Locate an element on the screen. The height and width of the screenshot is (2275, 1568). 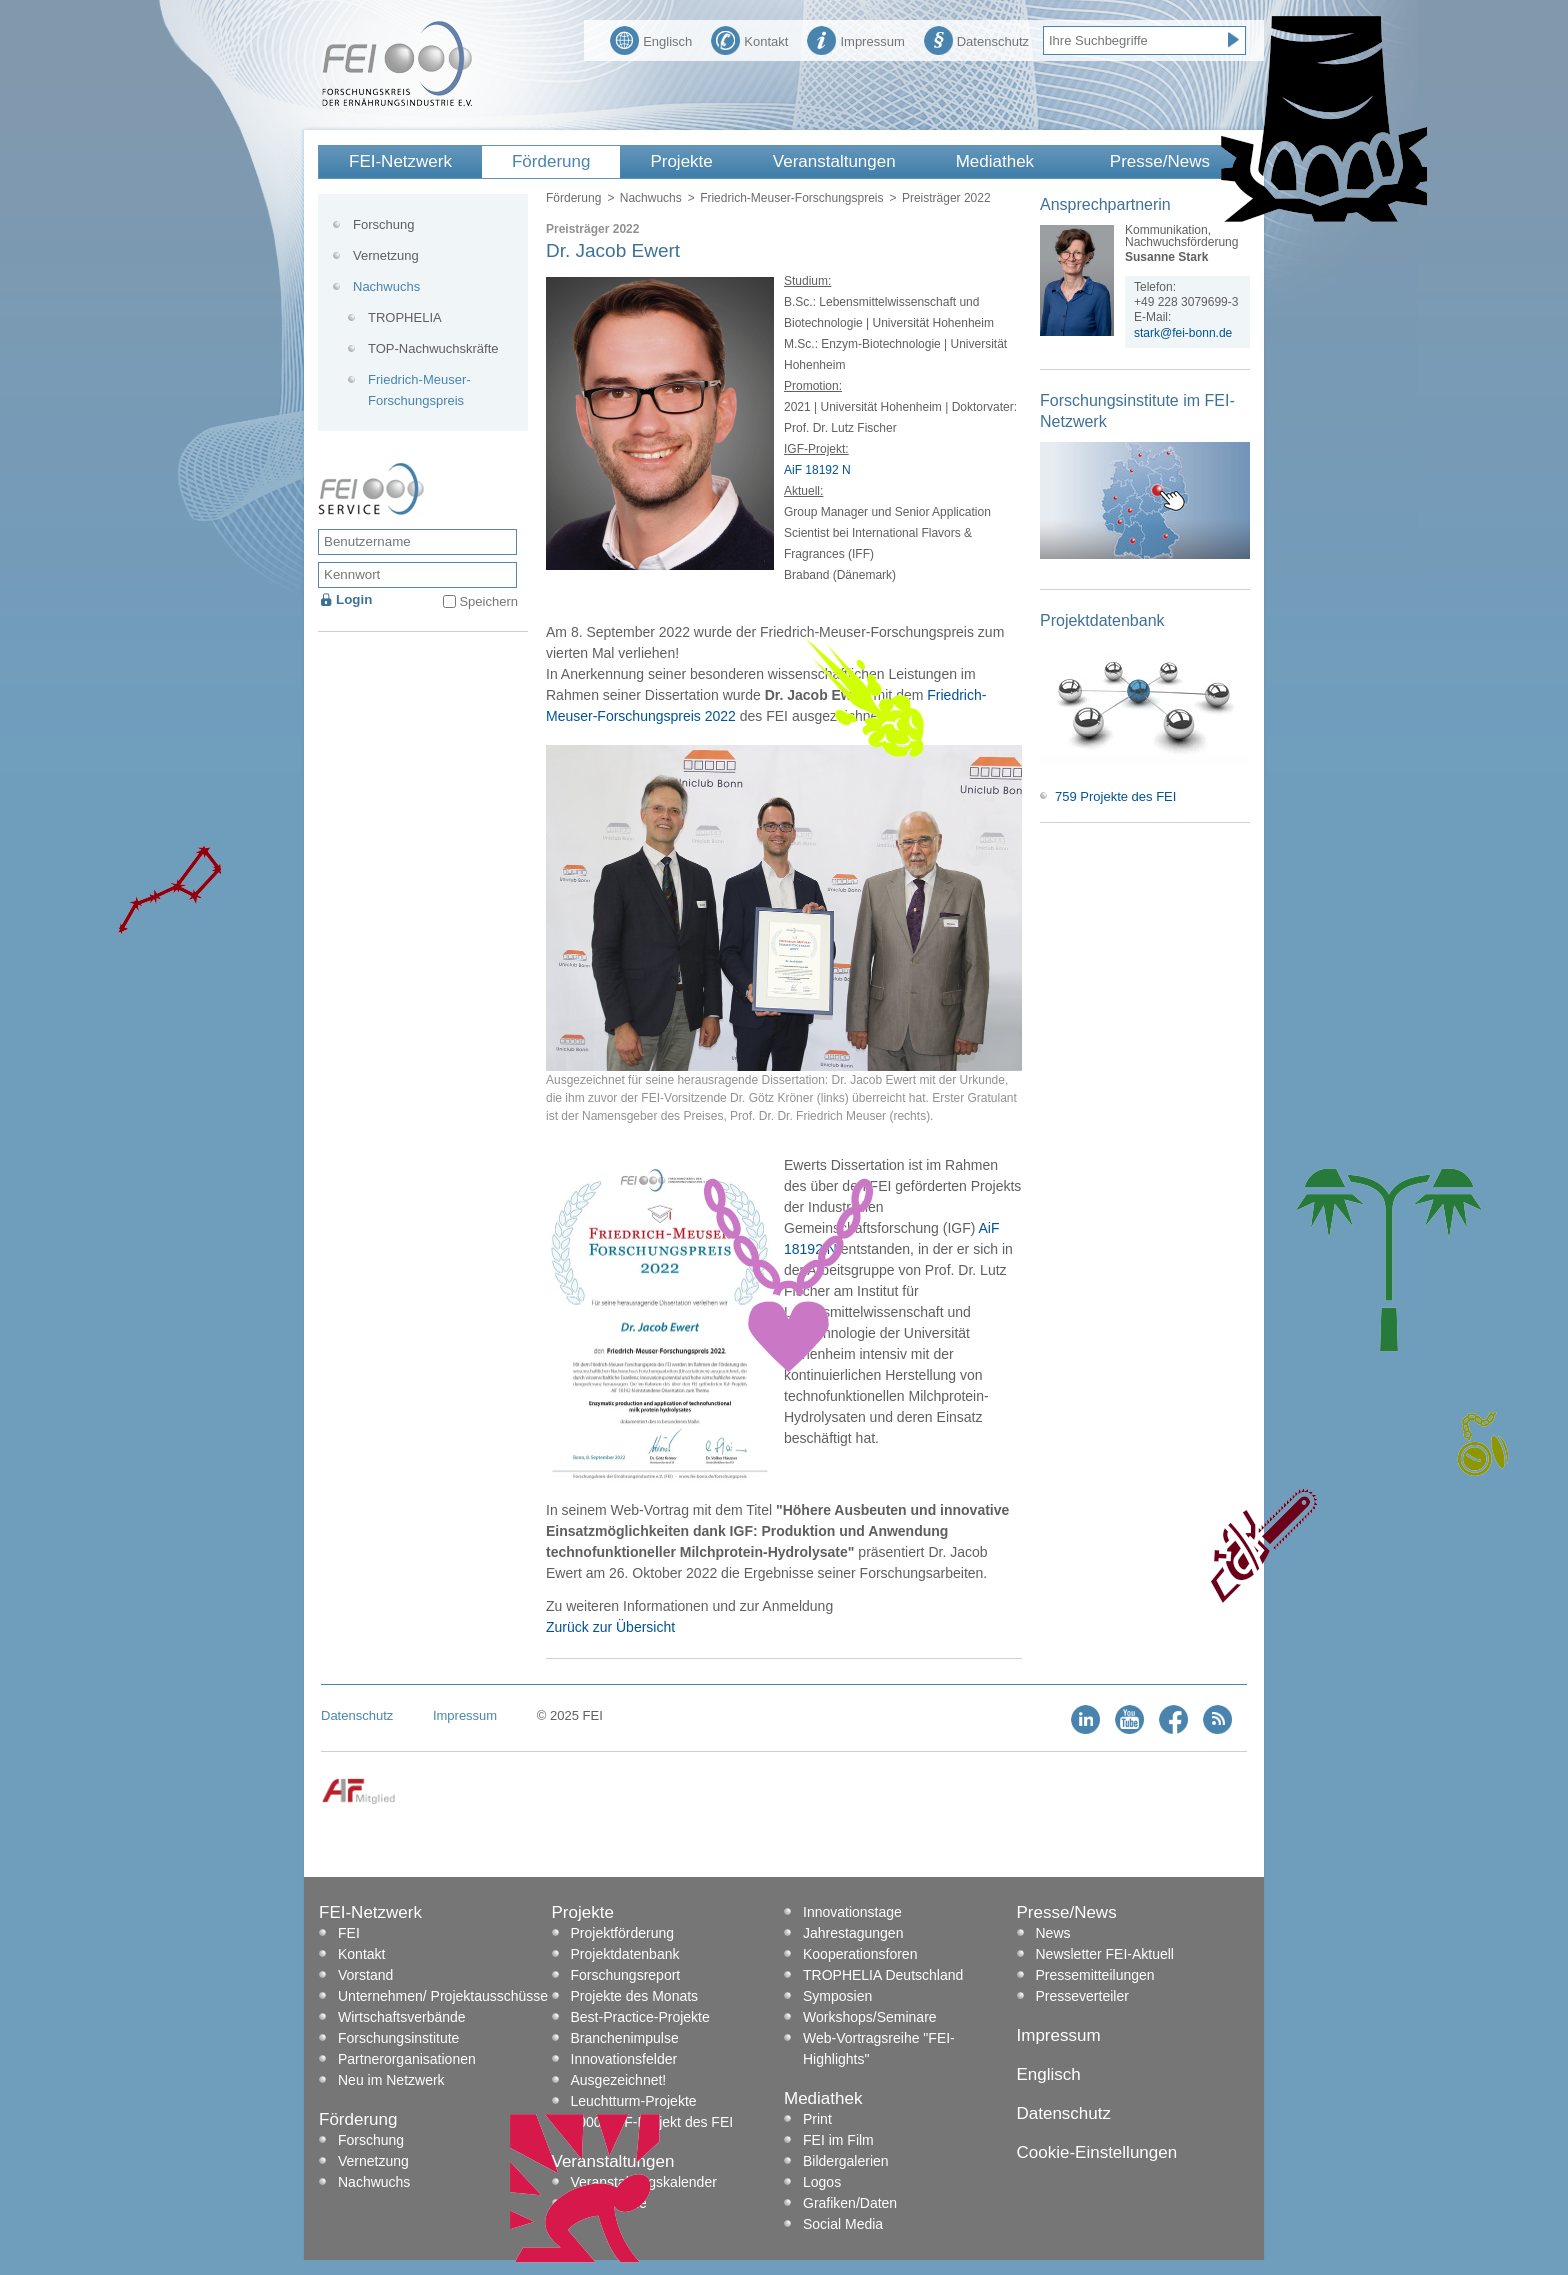
perform a stomp attack is located at coordinates (1324, 119).